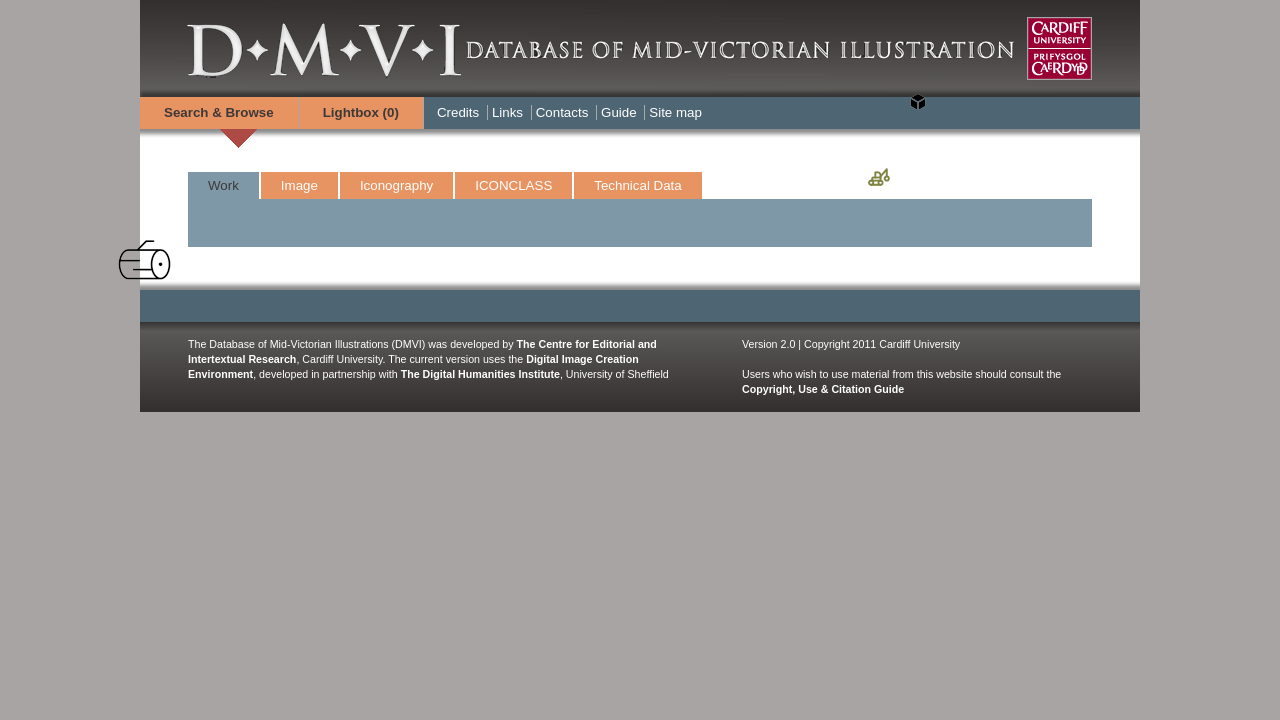  I want to click on demolition or destruction tool, so click(879, 177).